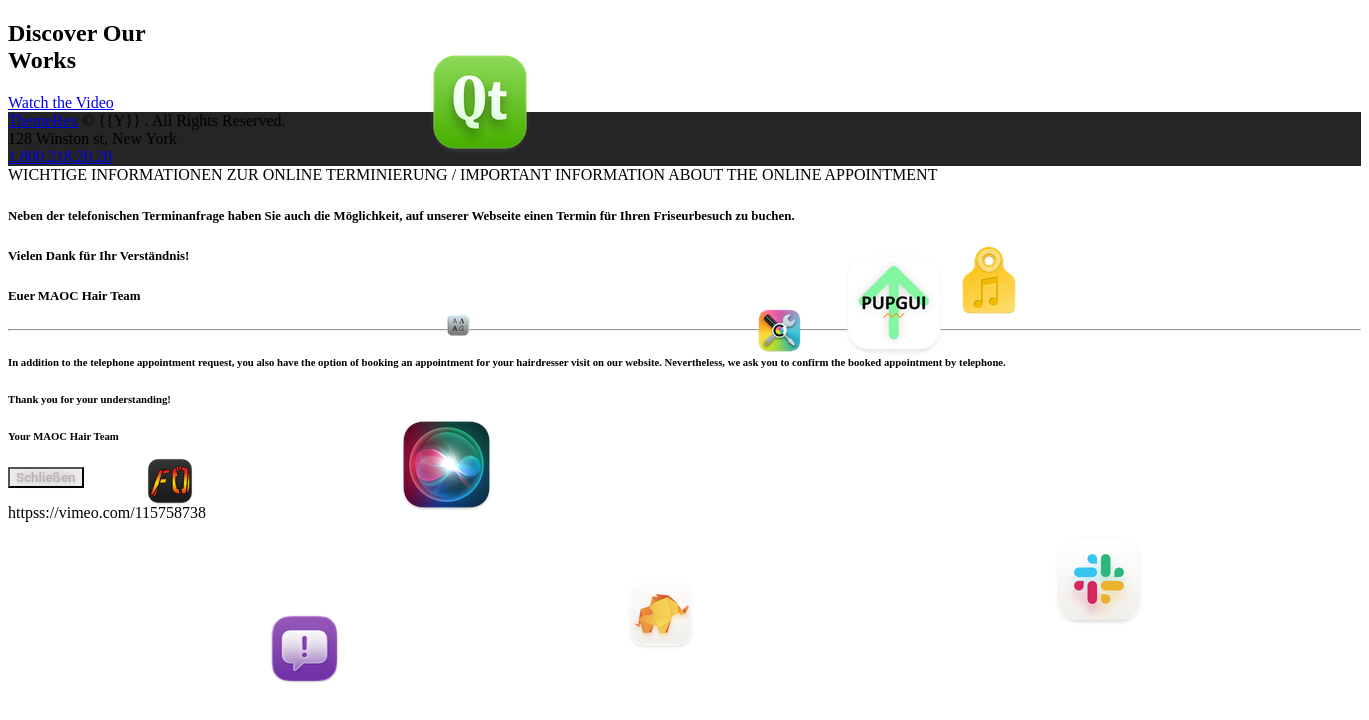 The height and width of the screenshot is (720, 1369). Describe the element at coordinates (480, 102) in the screenshot. I see `open Qt application framework` at that location.